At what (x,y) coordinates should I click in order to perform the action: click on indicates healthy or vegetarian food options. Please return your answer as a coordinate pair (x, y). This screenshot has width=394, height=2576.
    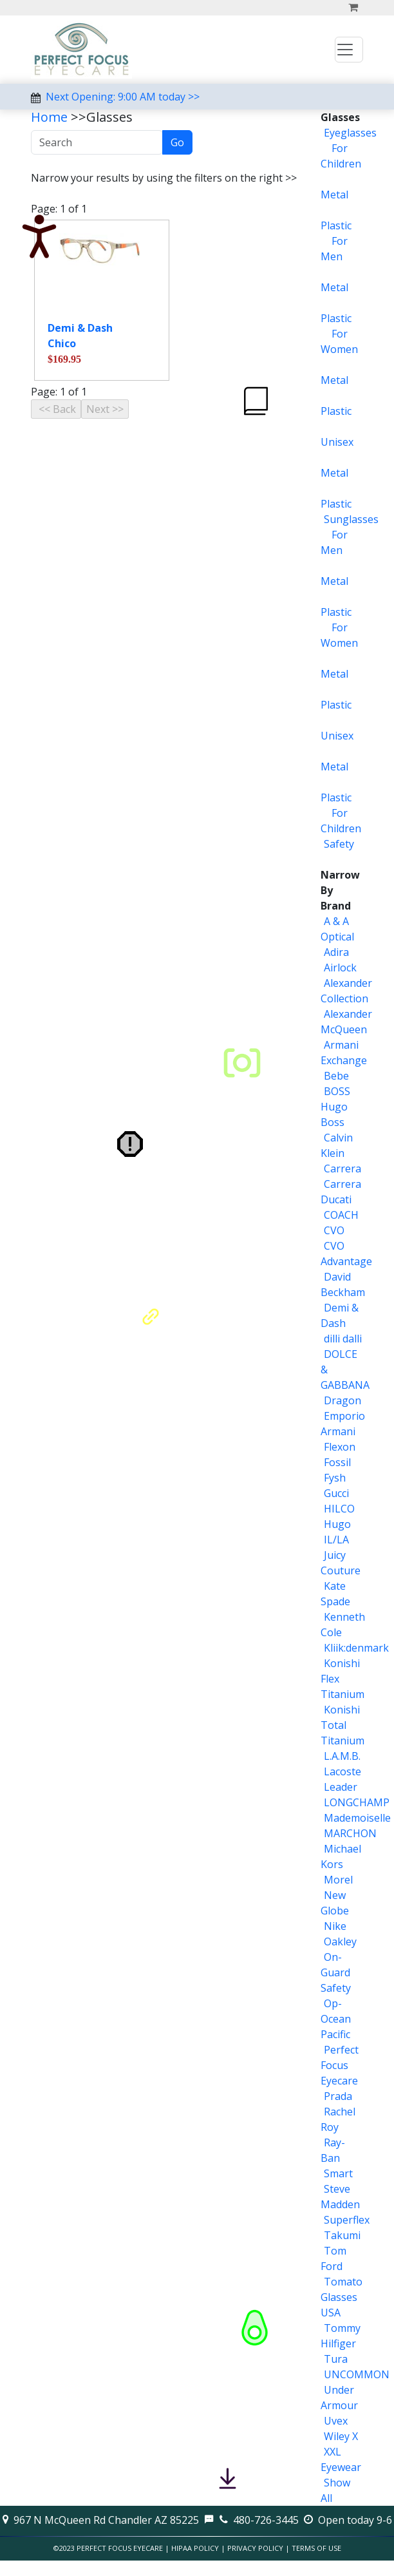
    Looking at the image, I should click on (254, 2327).